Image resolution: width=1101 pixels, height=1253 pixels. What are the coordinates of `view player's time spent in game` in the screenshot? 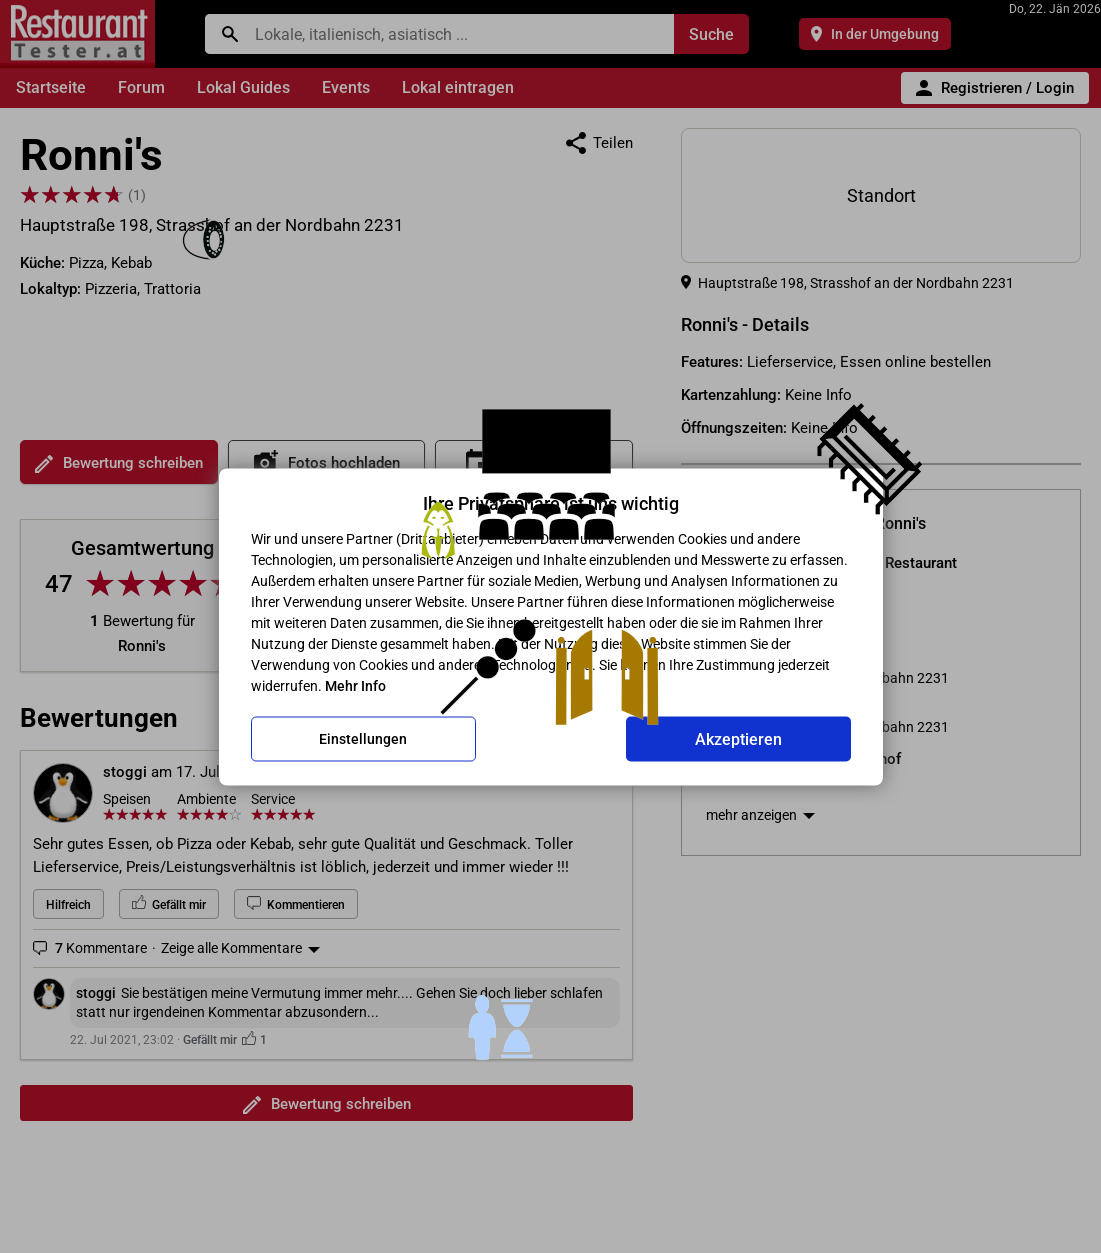 It's located at (500, 1027).